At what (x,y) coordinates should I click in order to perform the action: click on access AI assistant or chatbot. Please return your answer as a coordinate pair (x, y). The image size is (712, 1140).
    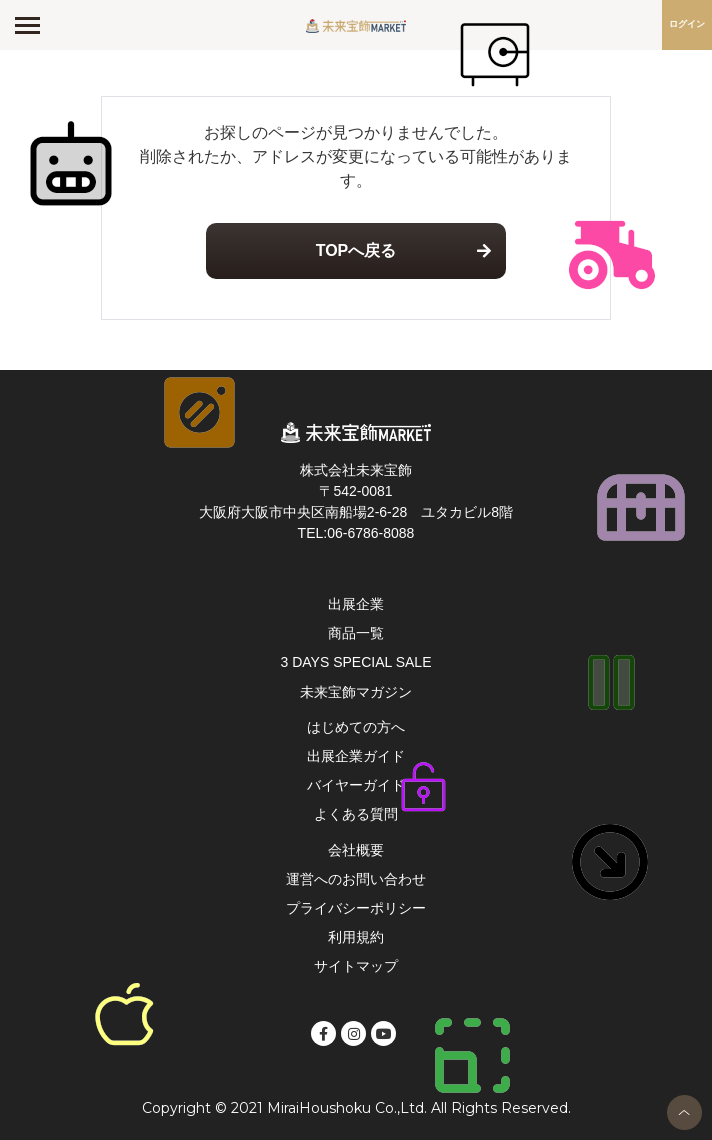
    Looking at the image, I should click on (71, 168).